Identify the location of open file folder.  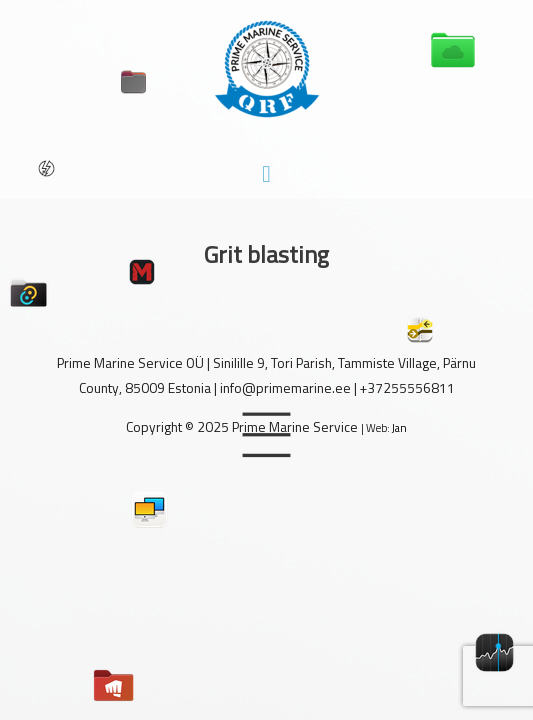
(133, 81).